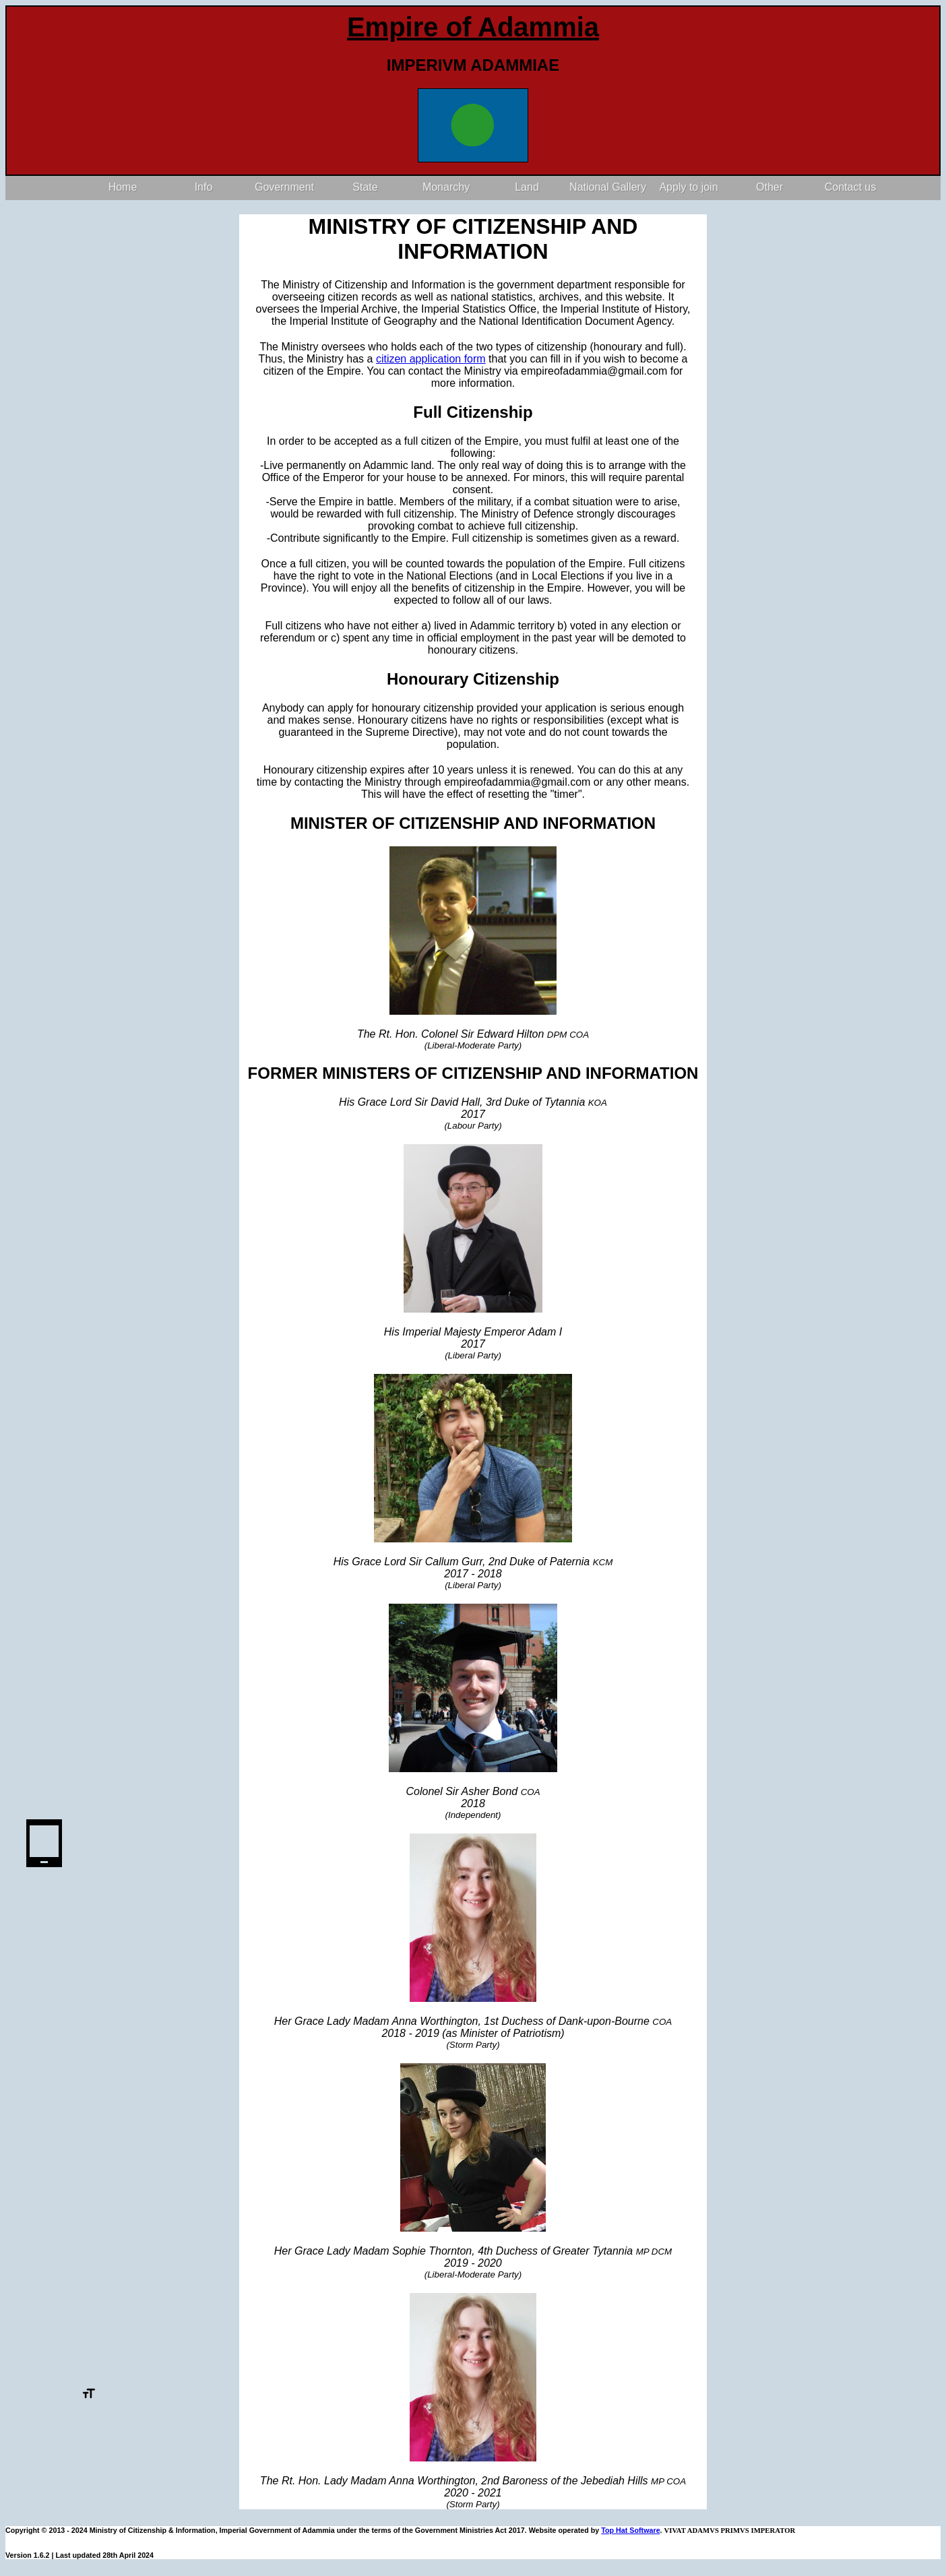 Image resolution: width=946 pixels, height=2576 pixels. What do you see at coordinates (44, 1843) in the screenshot?
I see `switch to tablet view or layout` at bounding box center [44, 1843].